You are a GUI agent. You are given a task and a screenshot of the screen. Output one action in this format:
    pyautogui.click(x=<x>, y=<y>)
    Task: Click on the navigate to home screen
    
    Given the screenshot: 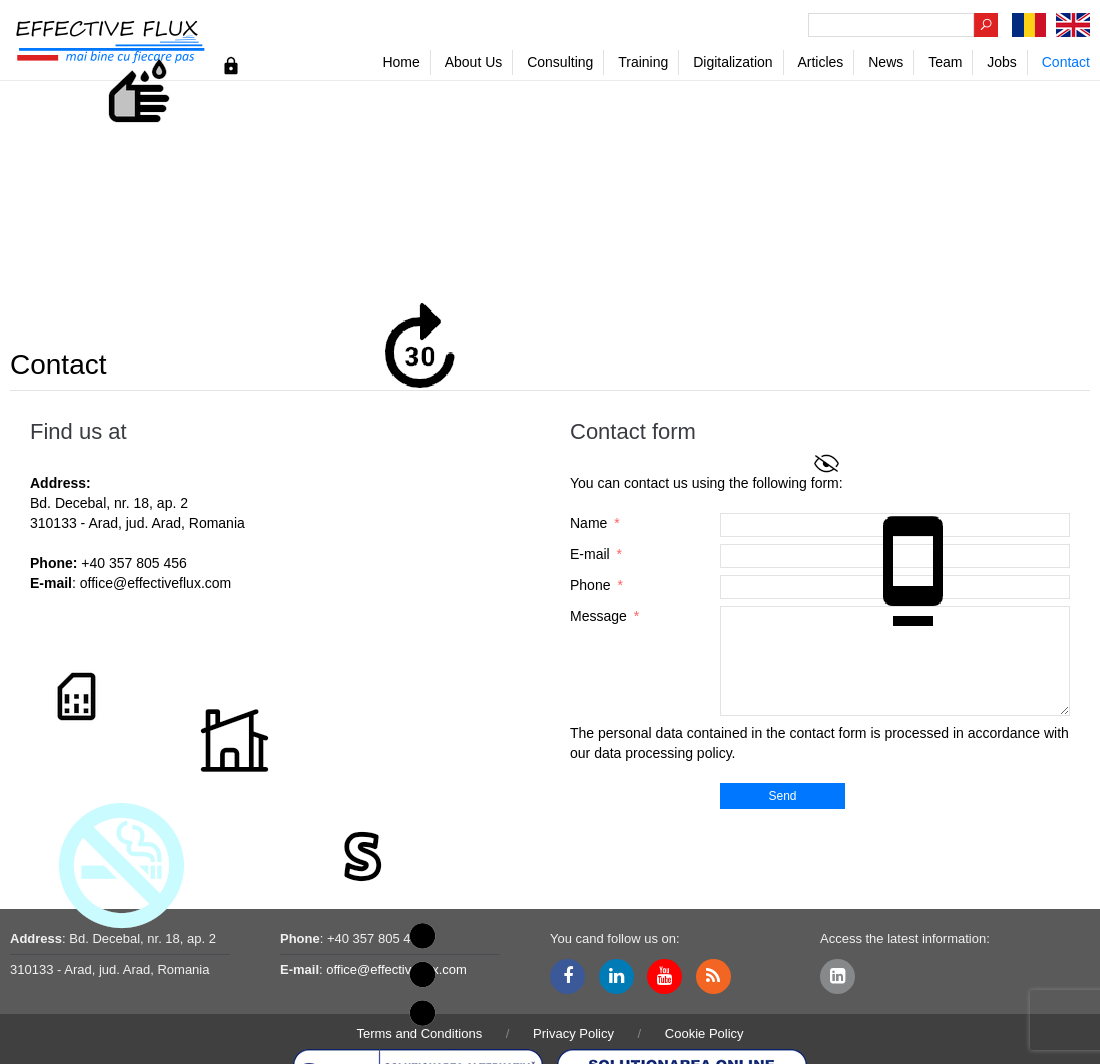 What is the action you would take?
    pyautogui.click(x=234, y=740)
    